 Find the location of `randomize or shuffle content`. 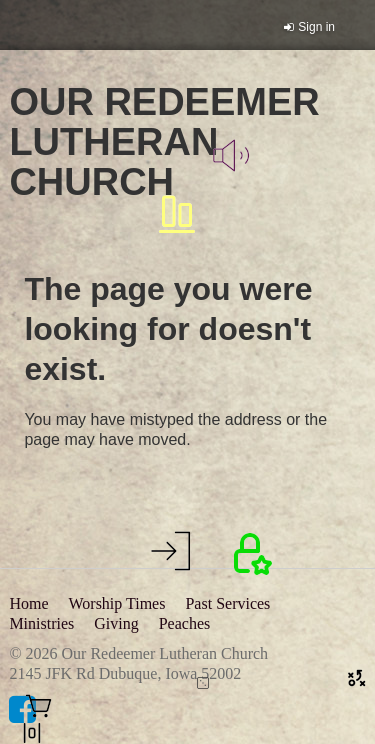

randomize or shuffle content is located at coordinates (203, 683).